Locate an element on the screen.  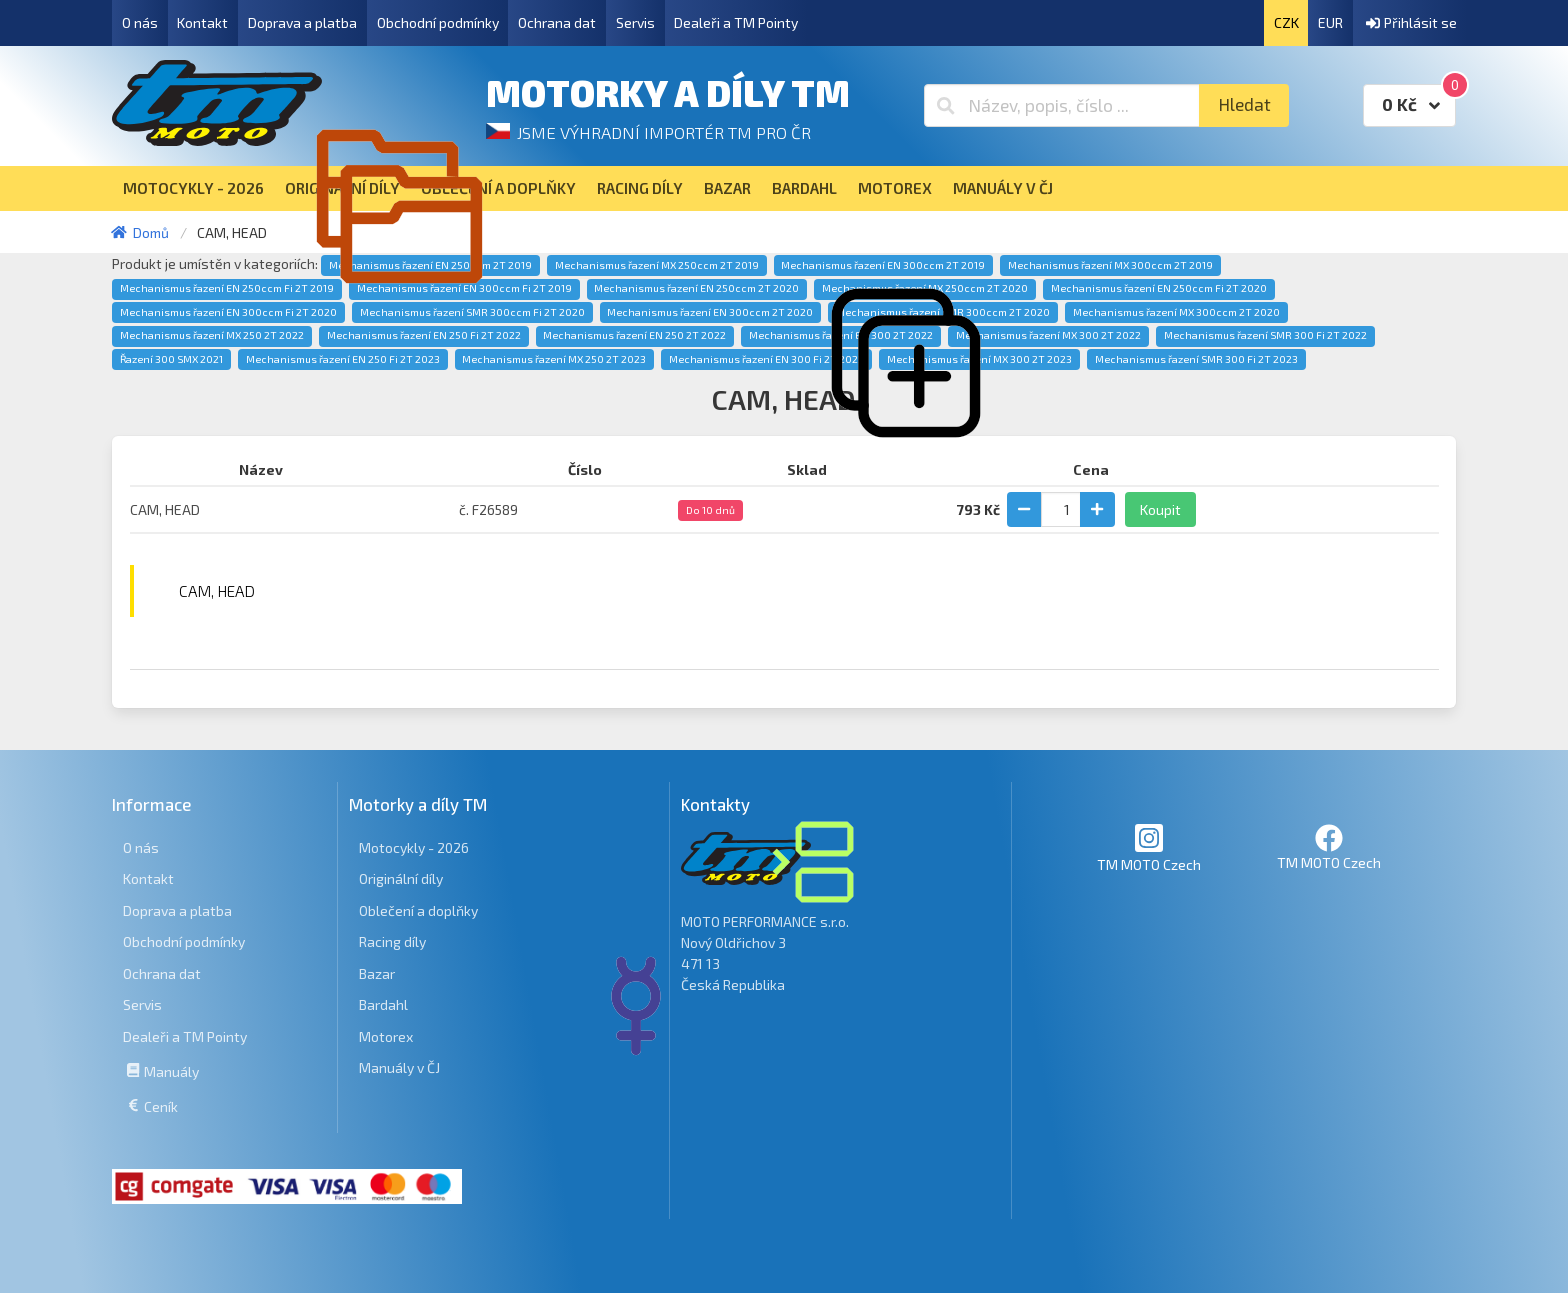
access project submodules is located at coordinates (399, 200).